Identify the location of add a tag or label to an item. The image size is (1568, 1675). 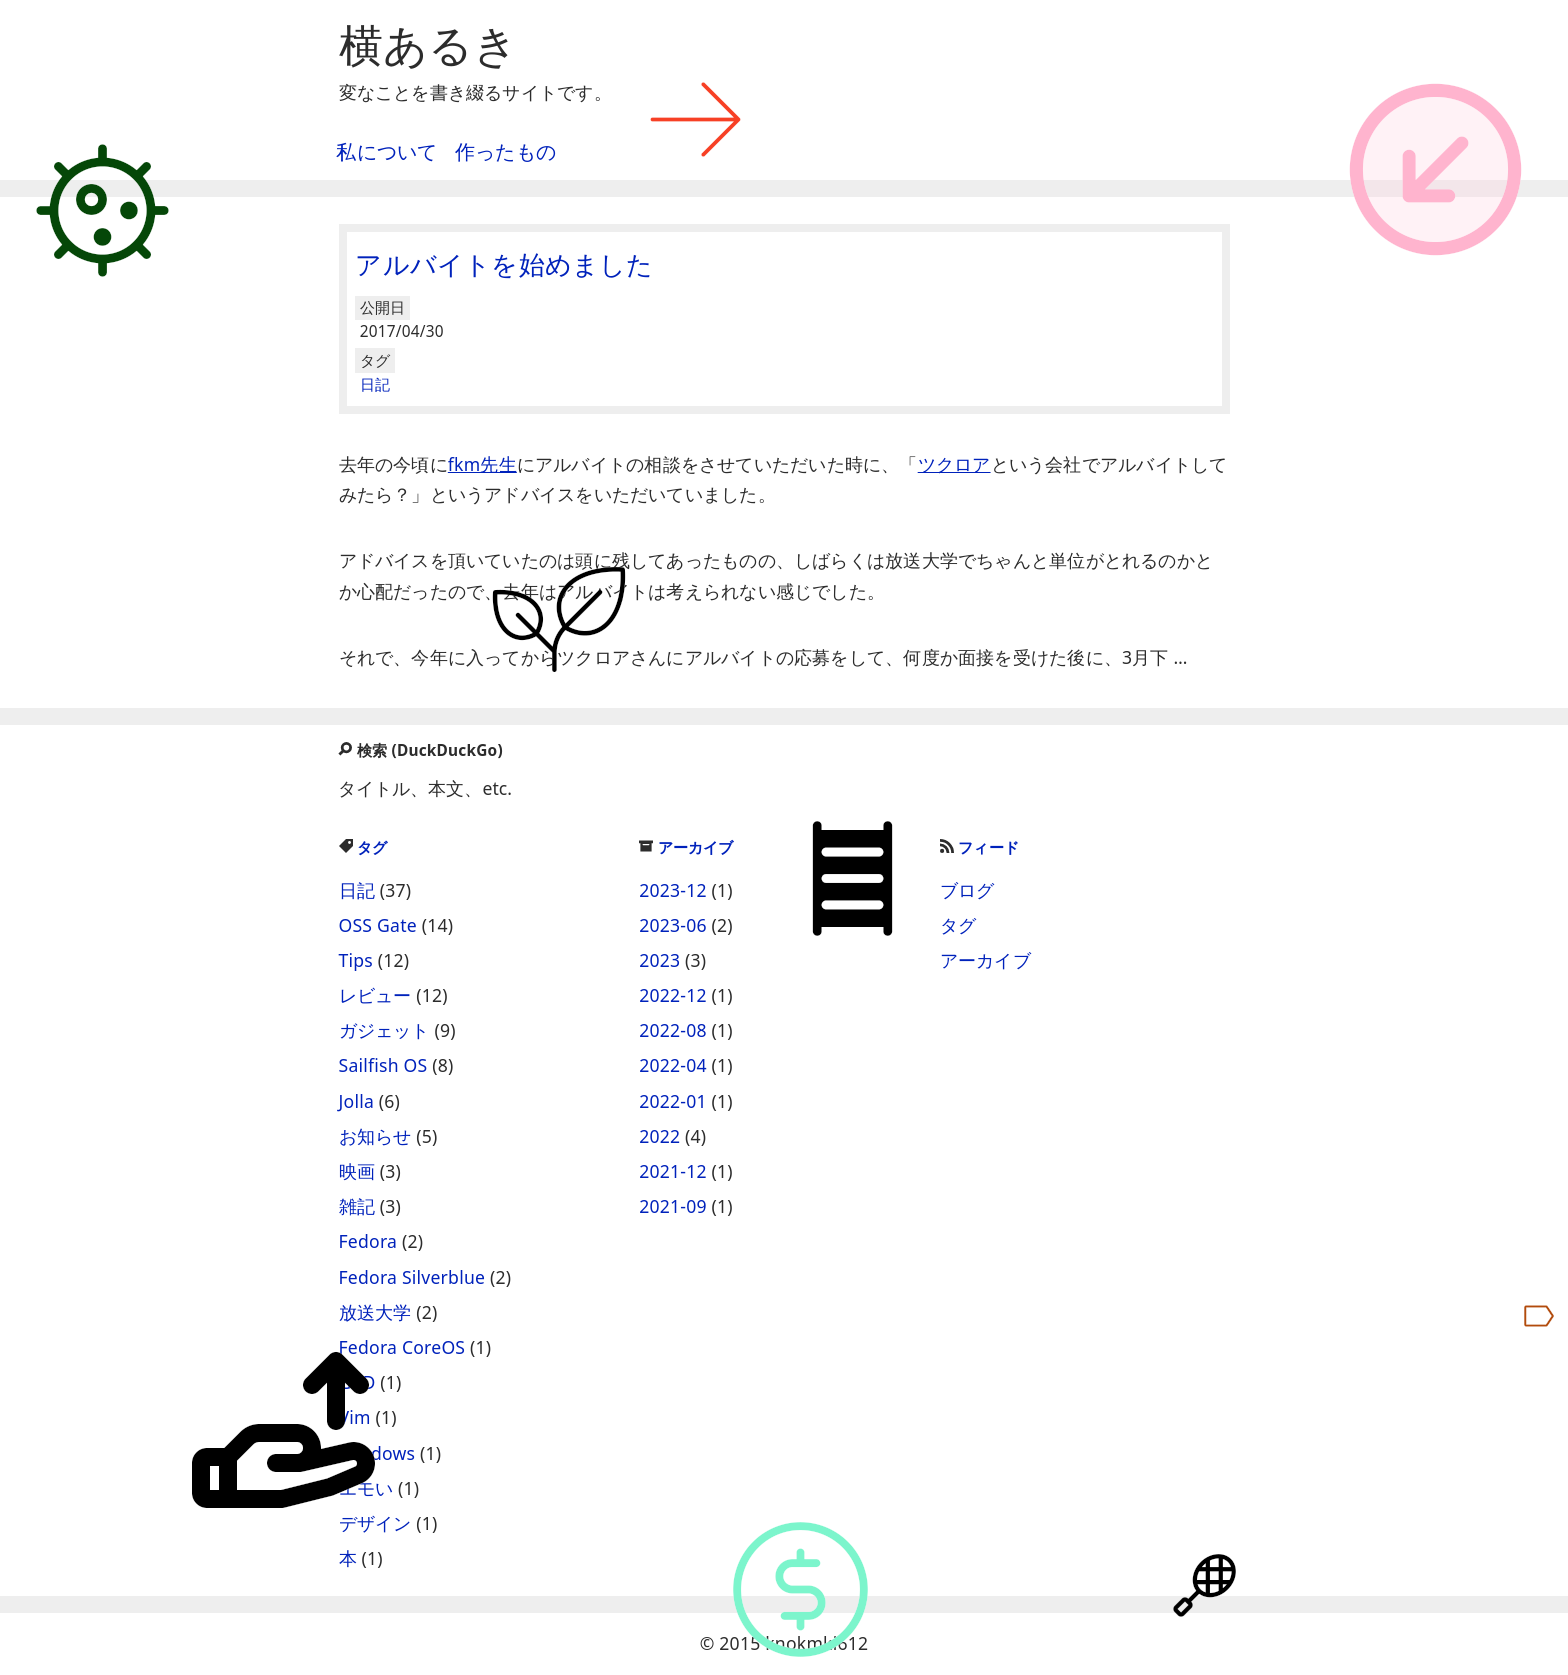
(1538, 1316).